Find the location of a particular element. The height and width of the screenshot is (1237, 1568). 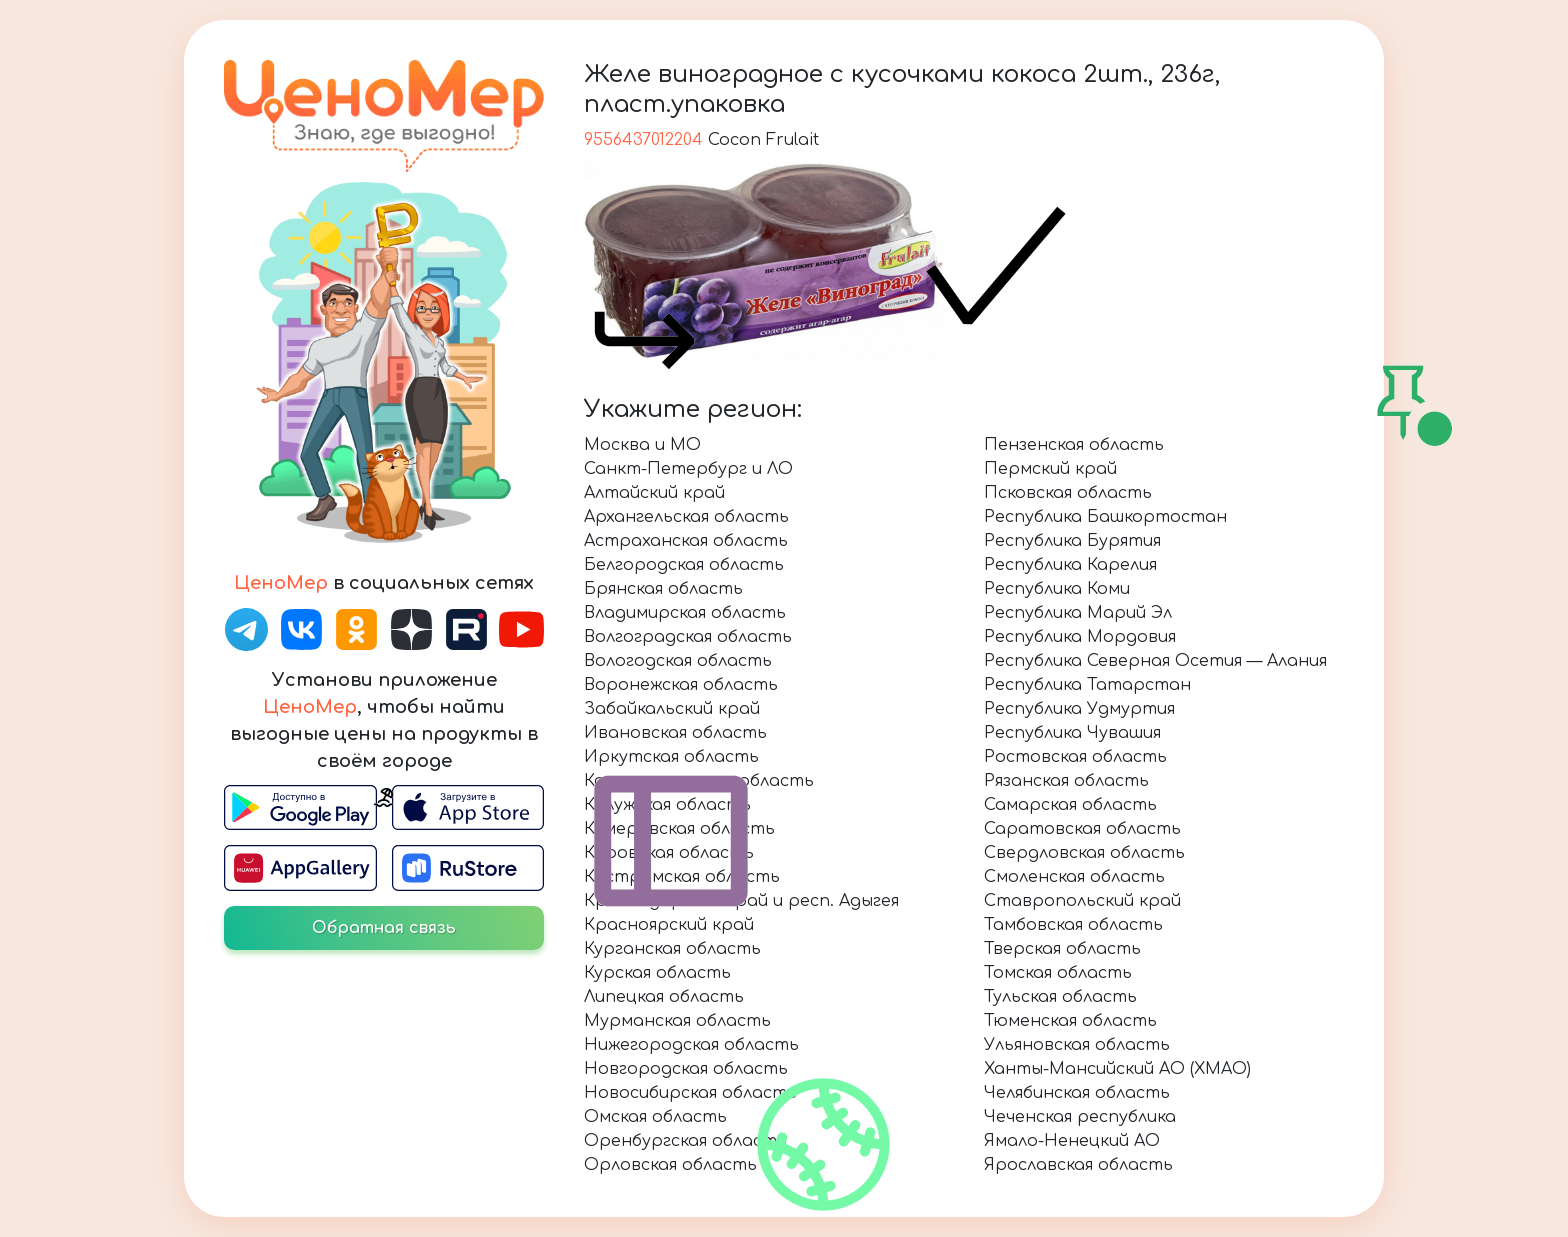

view beach or coastal locations is located at coordinates (383, 797).